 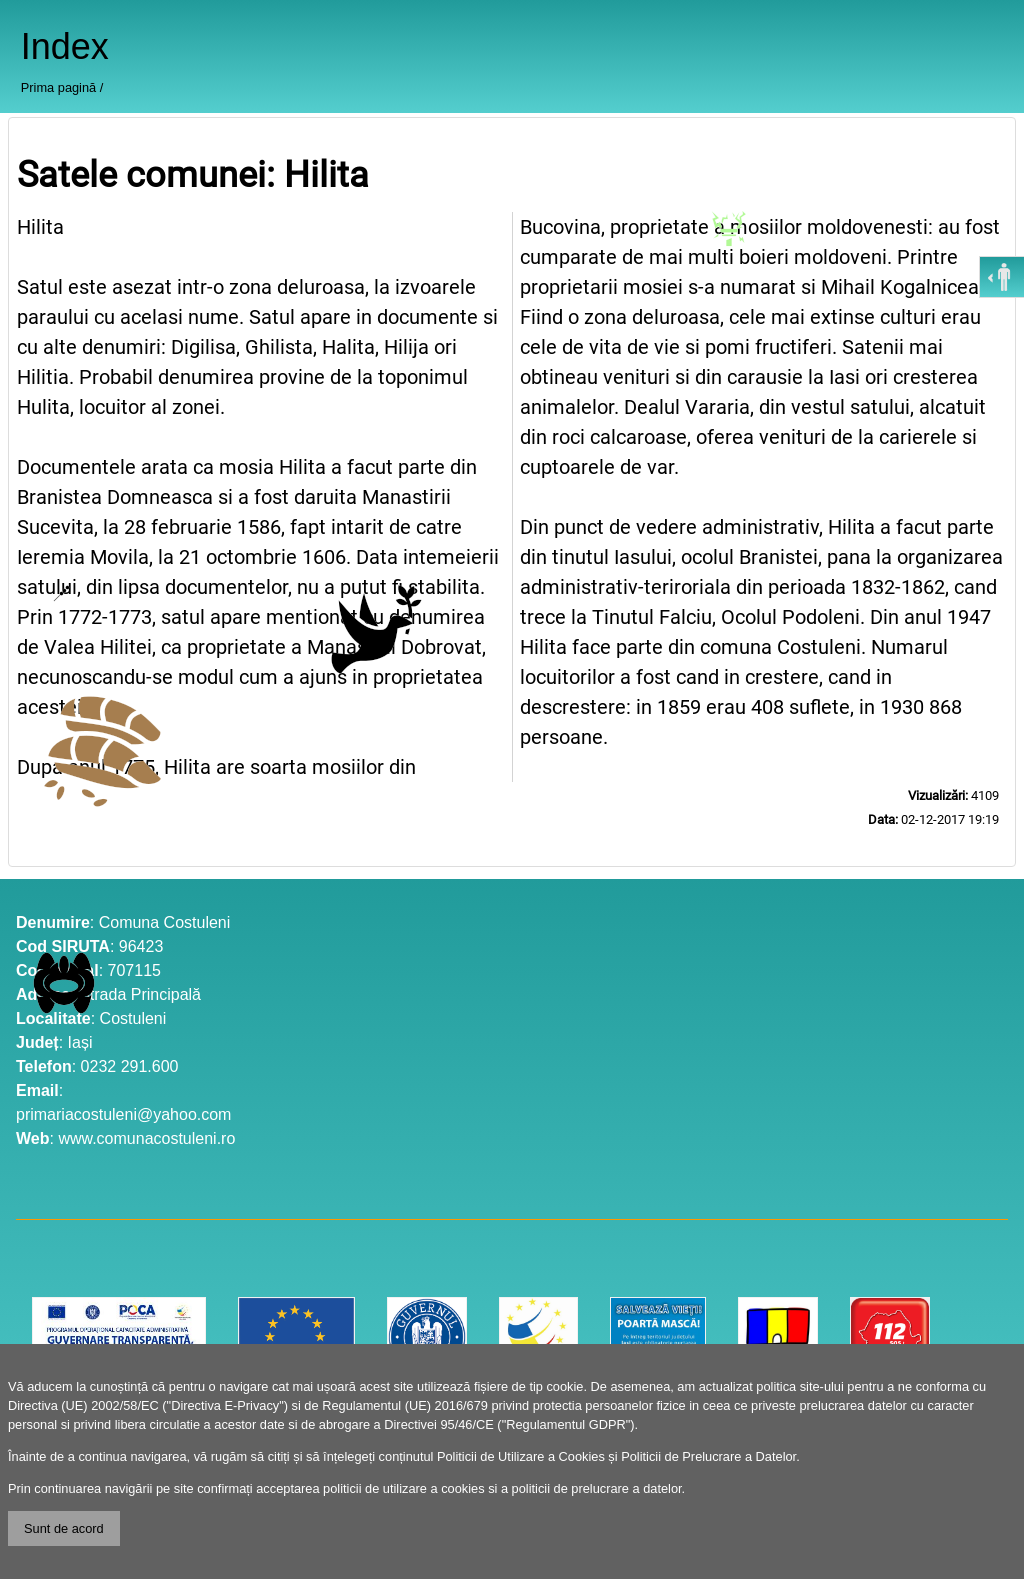 What do you see at coordinates (64, 983) in the screenshot?
I see `decorative mask or carnival costume icon` at bounding box center [64, 983].